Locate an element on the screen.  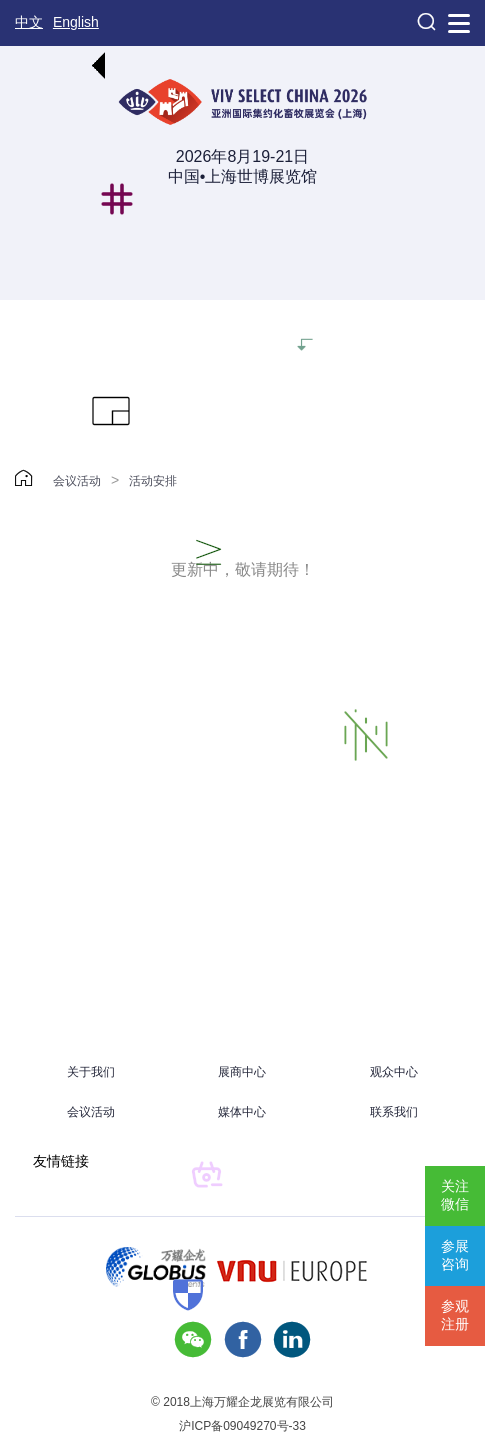
view hashtags or tagged content is located at coordinates (117, 199).